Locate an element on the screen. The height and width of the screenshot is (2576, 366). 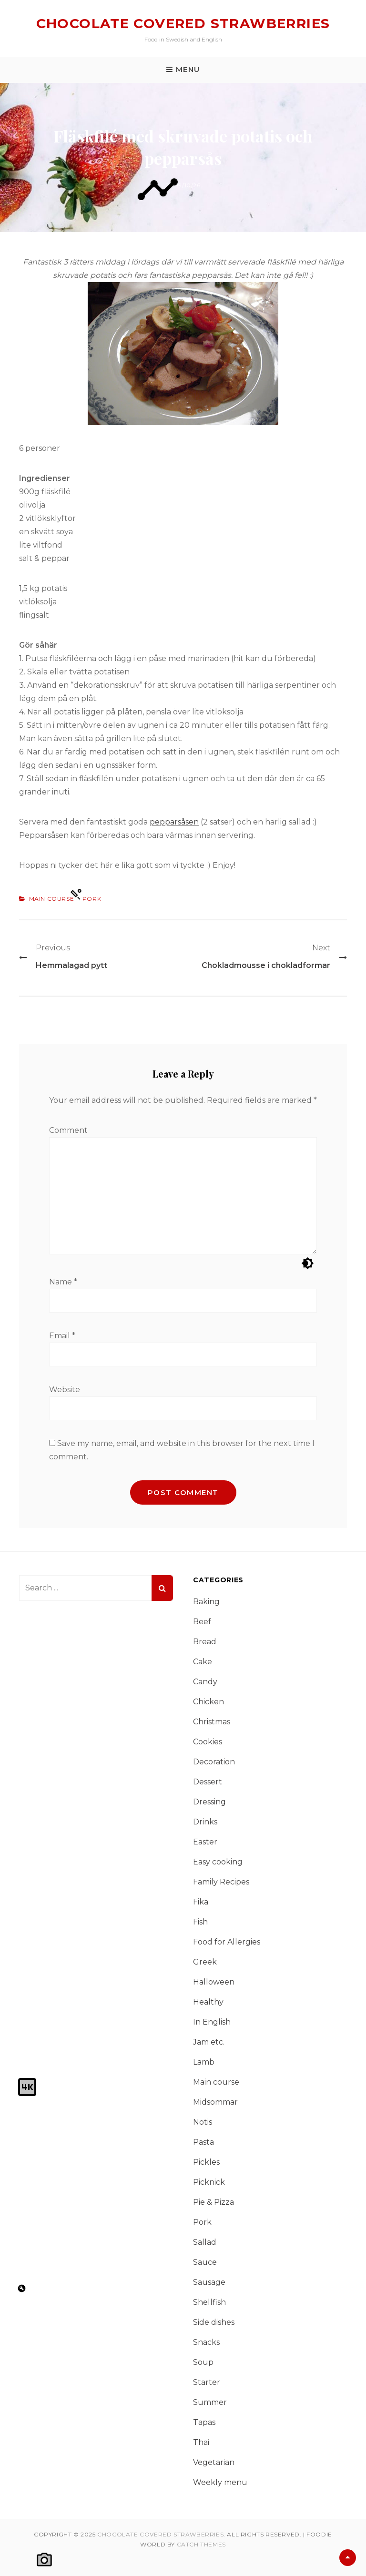
indicates 4K resolution video quality is located at coordinates (27, 2087).